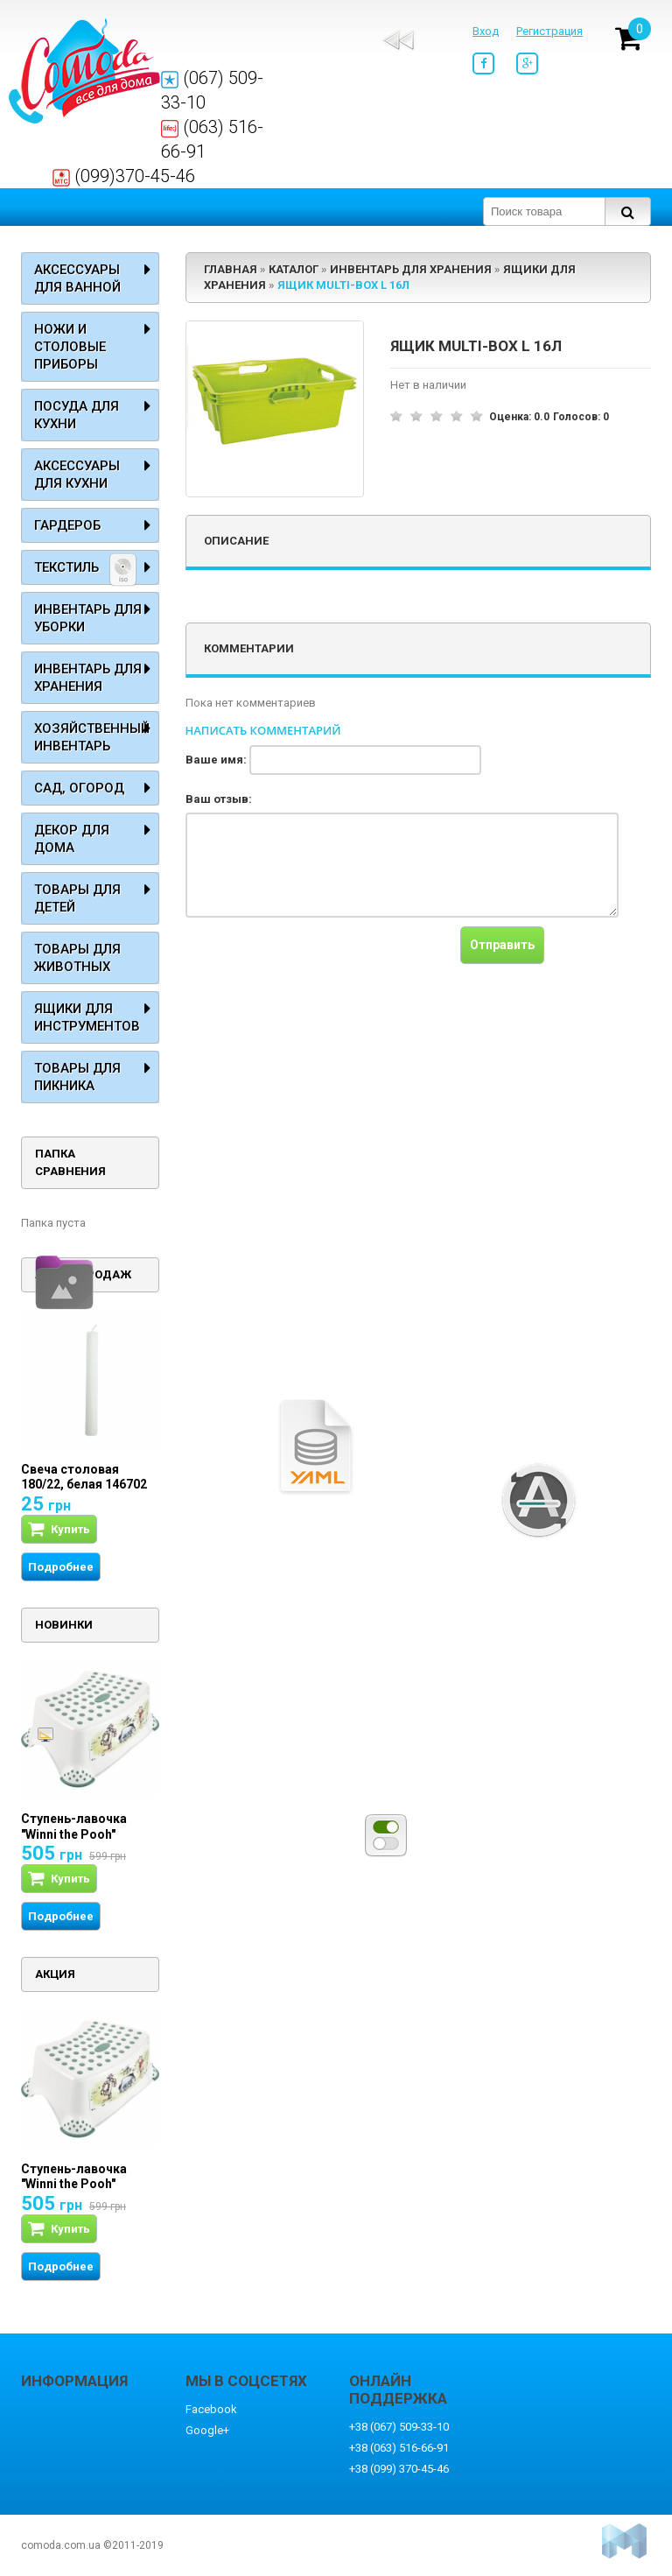 This screenshot has height=2576, width=672. What do you see at coordinates (122, 569) in the screenshot?
I see `indicates a CD/DVD disc image file (.iso)` at bounding box center [122, 569].